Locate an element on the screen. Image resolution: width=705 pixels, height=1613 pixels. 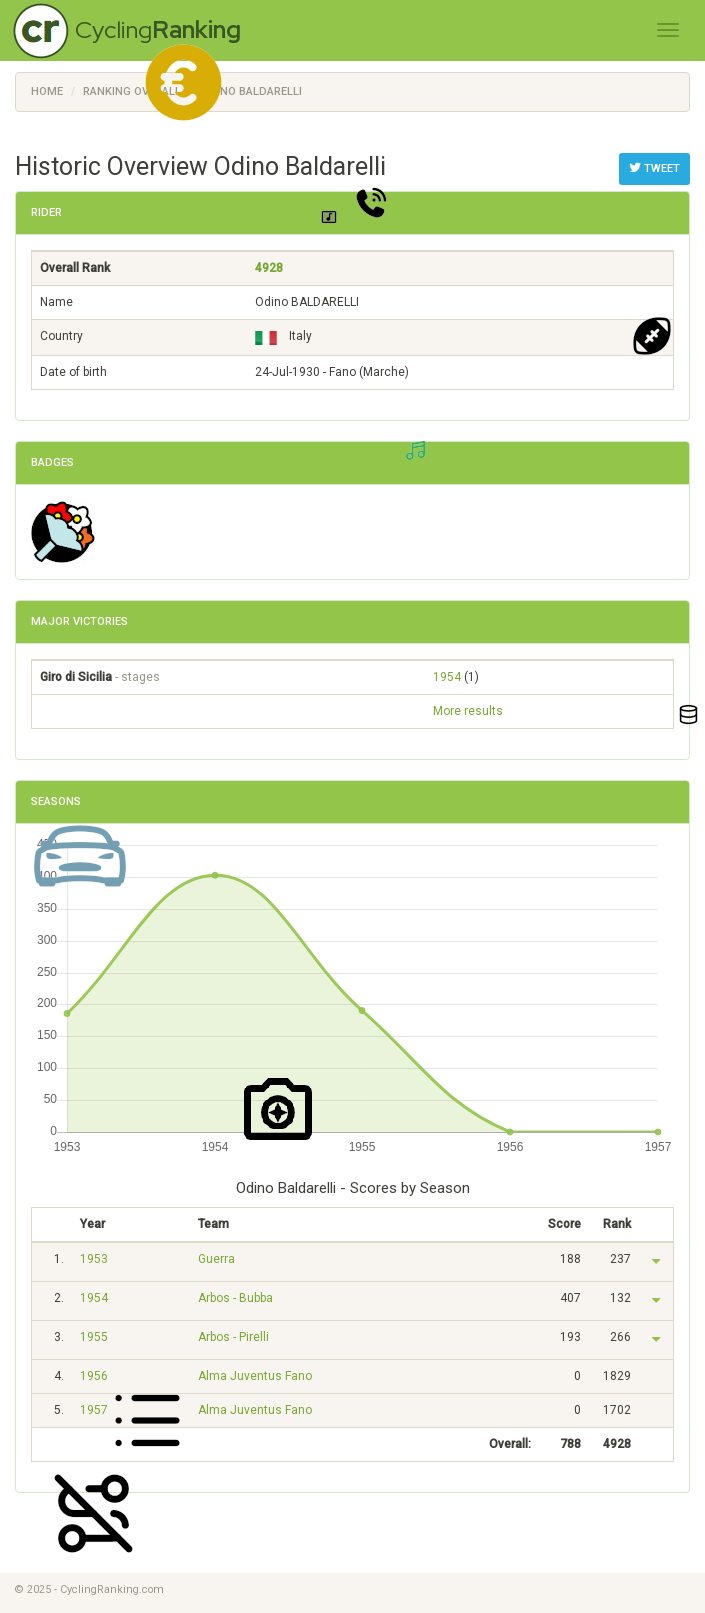
access sports scores and updates is located at coordinates (652, 336).